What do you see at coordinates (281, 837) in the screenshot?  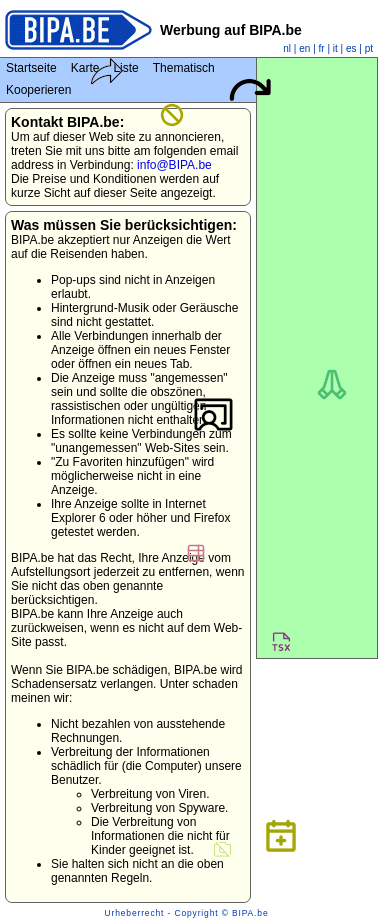 I see `add a new event to the calendar` at bounding box center [281, 837].